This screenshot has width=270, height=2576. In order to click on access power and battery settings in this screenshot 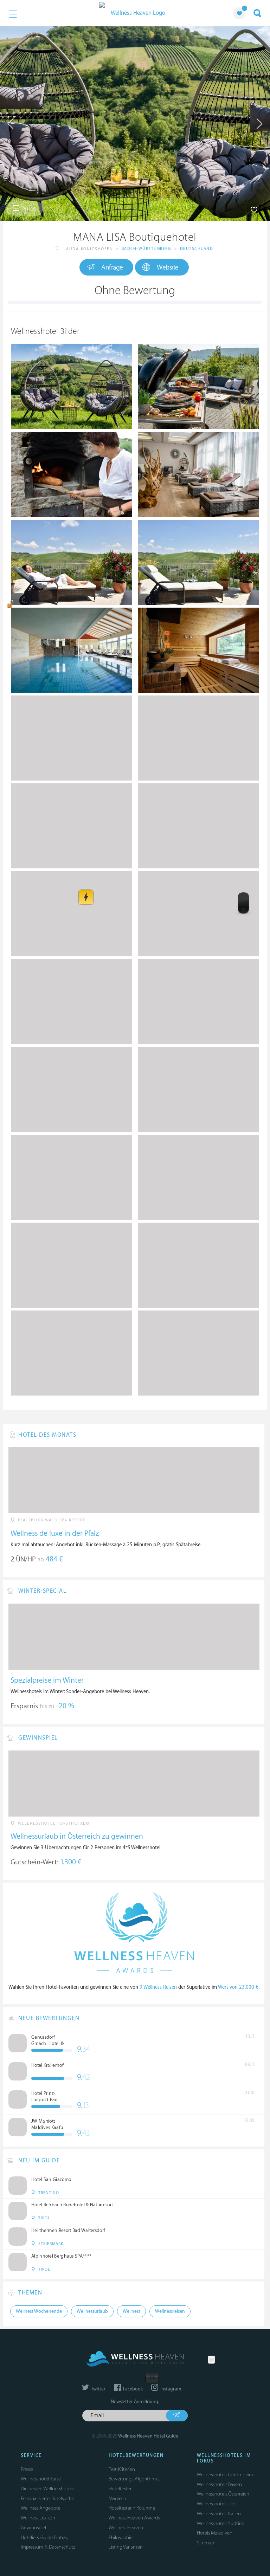, I will do `click(86, 897)`.